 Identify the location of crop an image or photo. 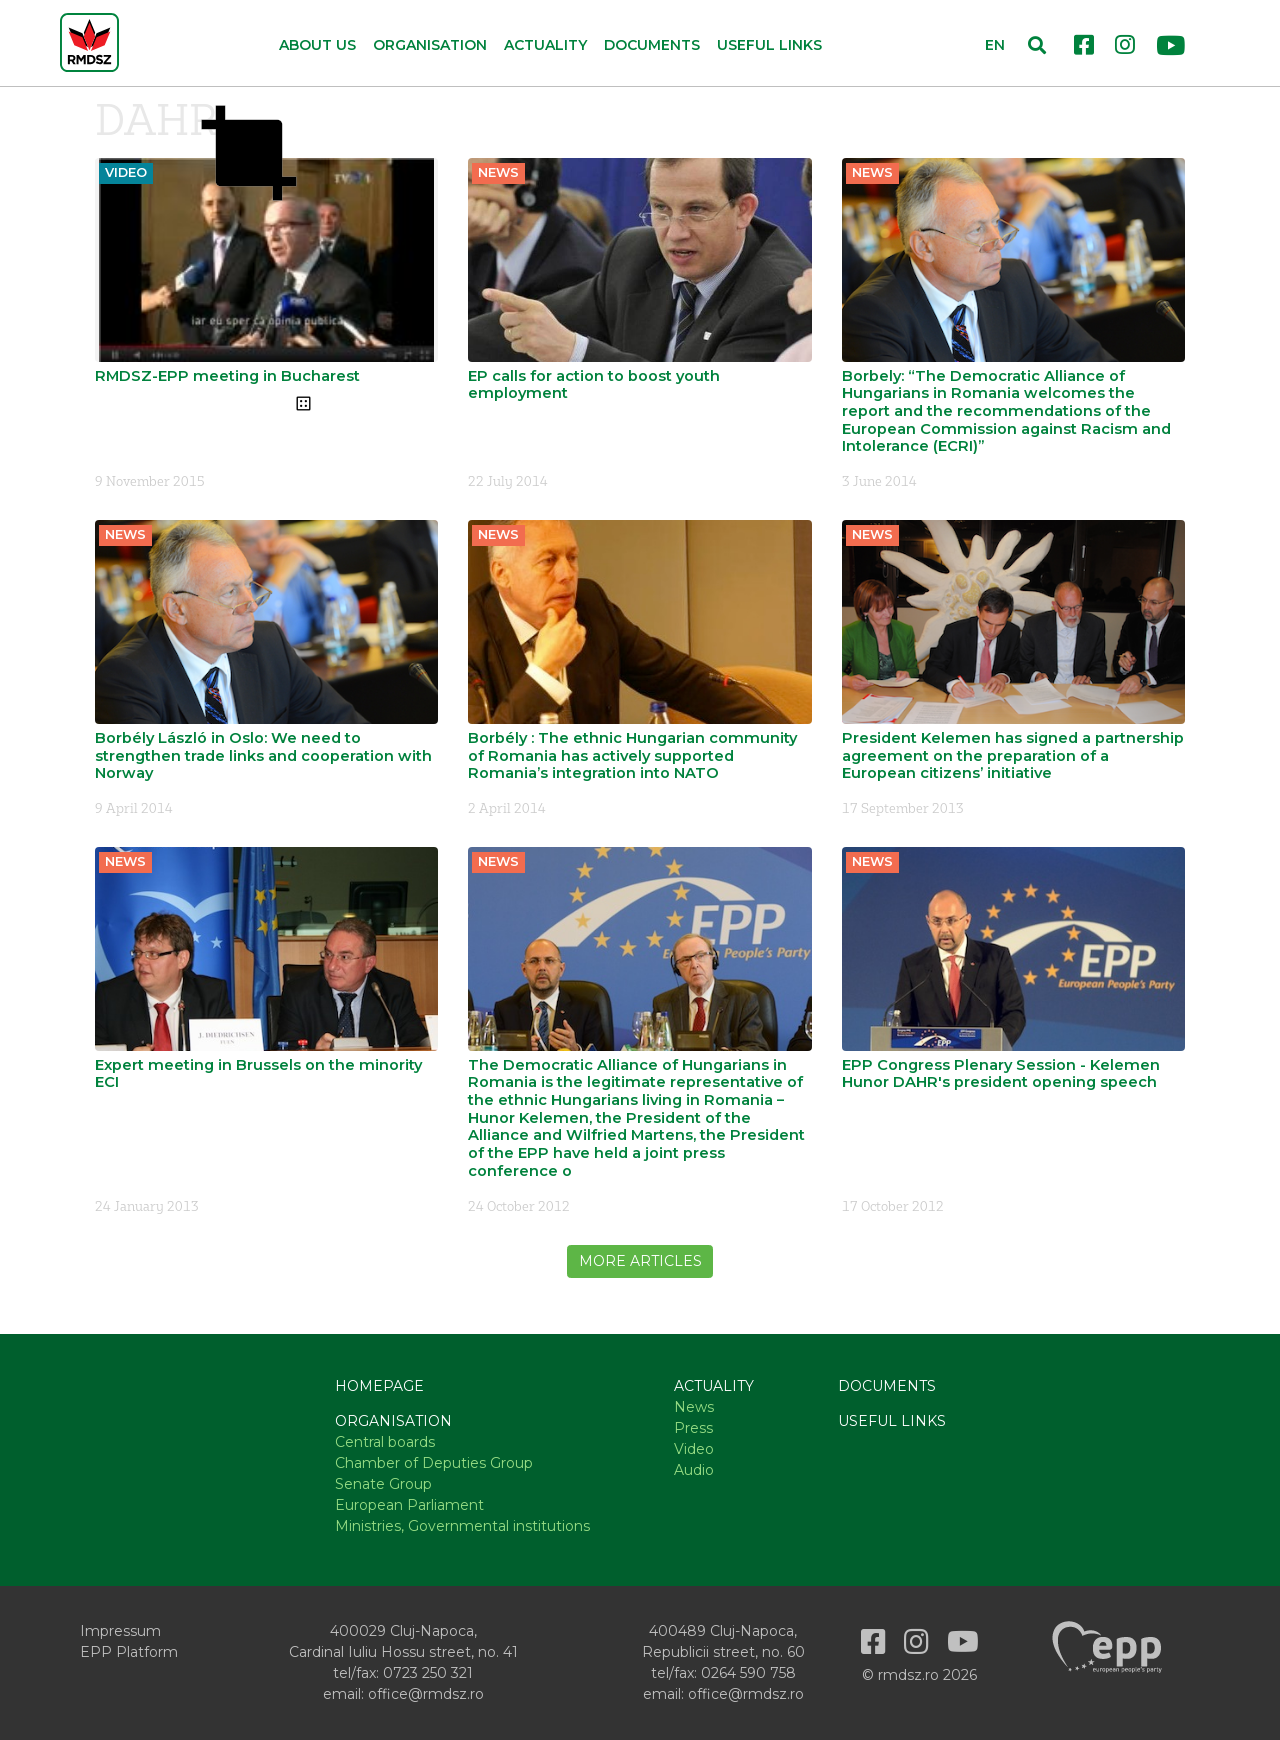
(249, 153).